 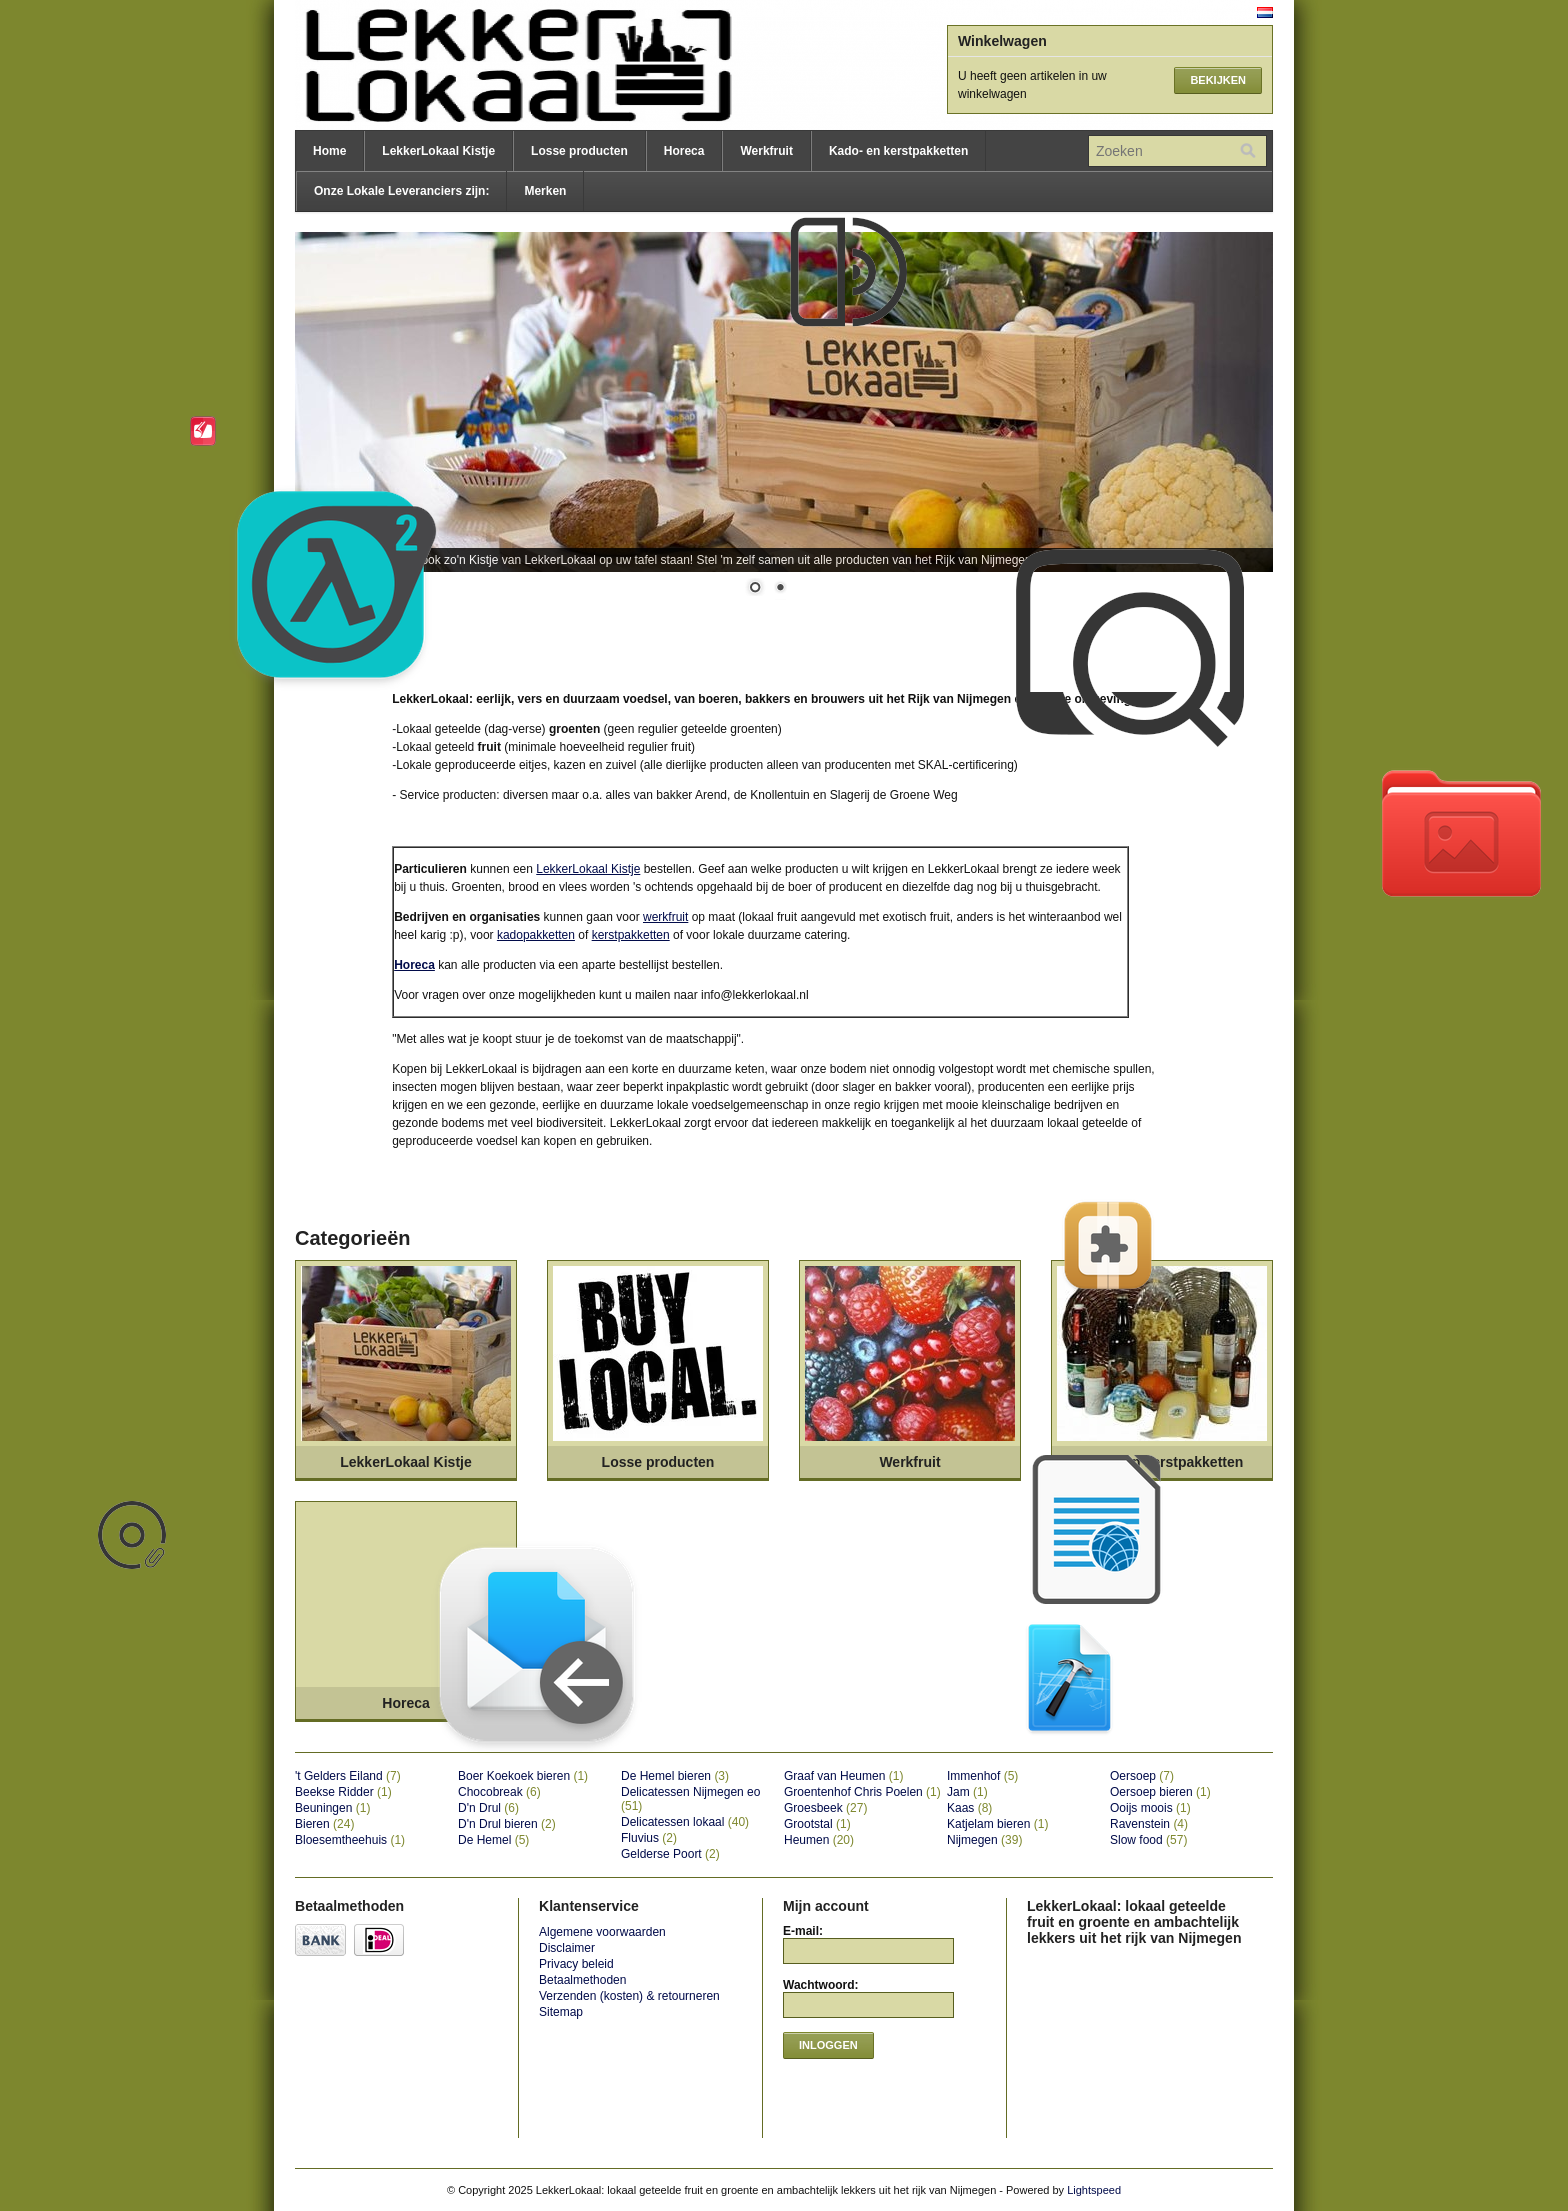 I want to click on an EPS image file, so click(x=203, y=431).